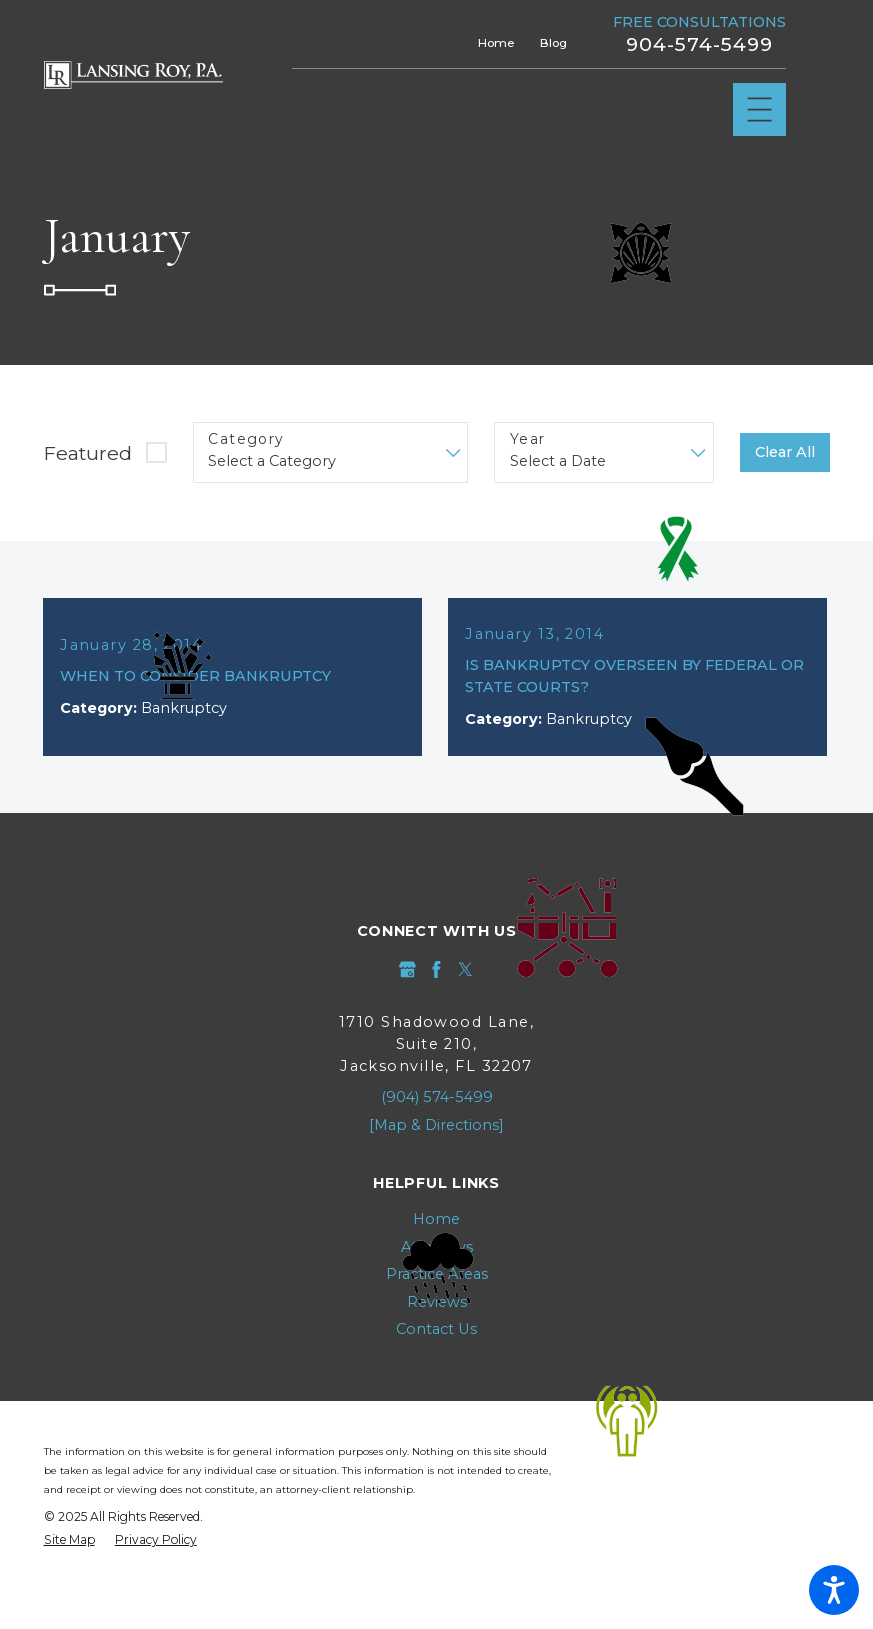 The height and width of the screenshot is (1629, 873). What do you see at coordinates (567, 927) in the screenshot?
I see `view mars rover mission details` at bounding box center [567, 927].